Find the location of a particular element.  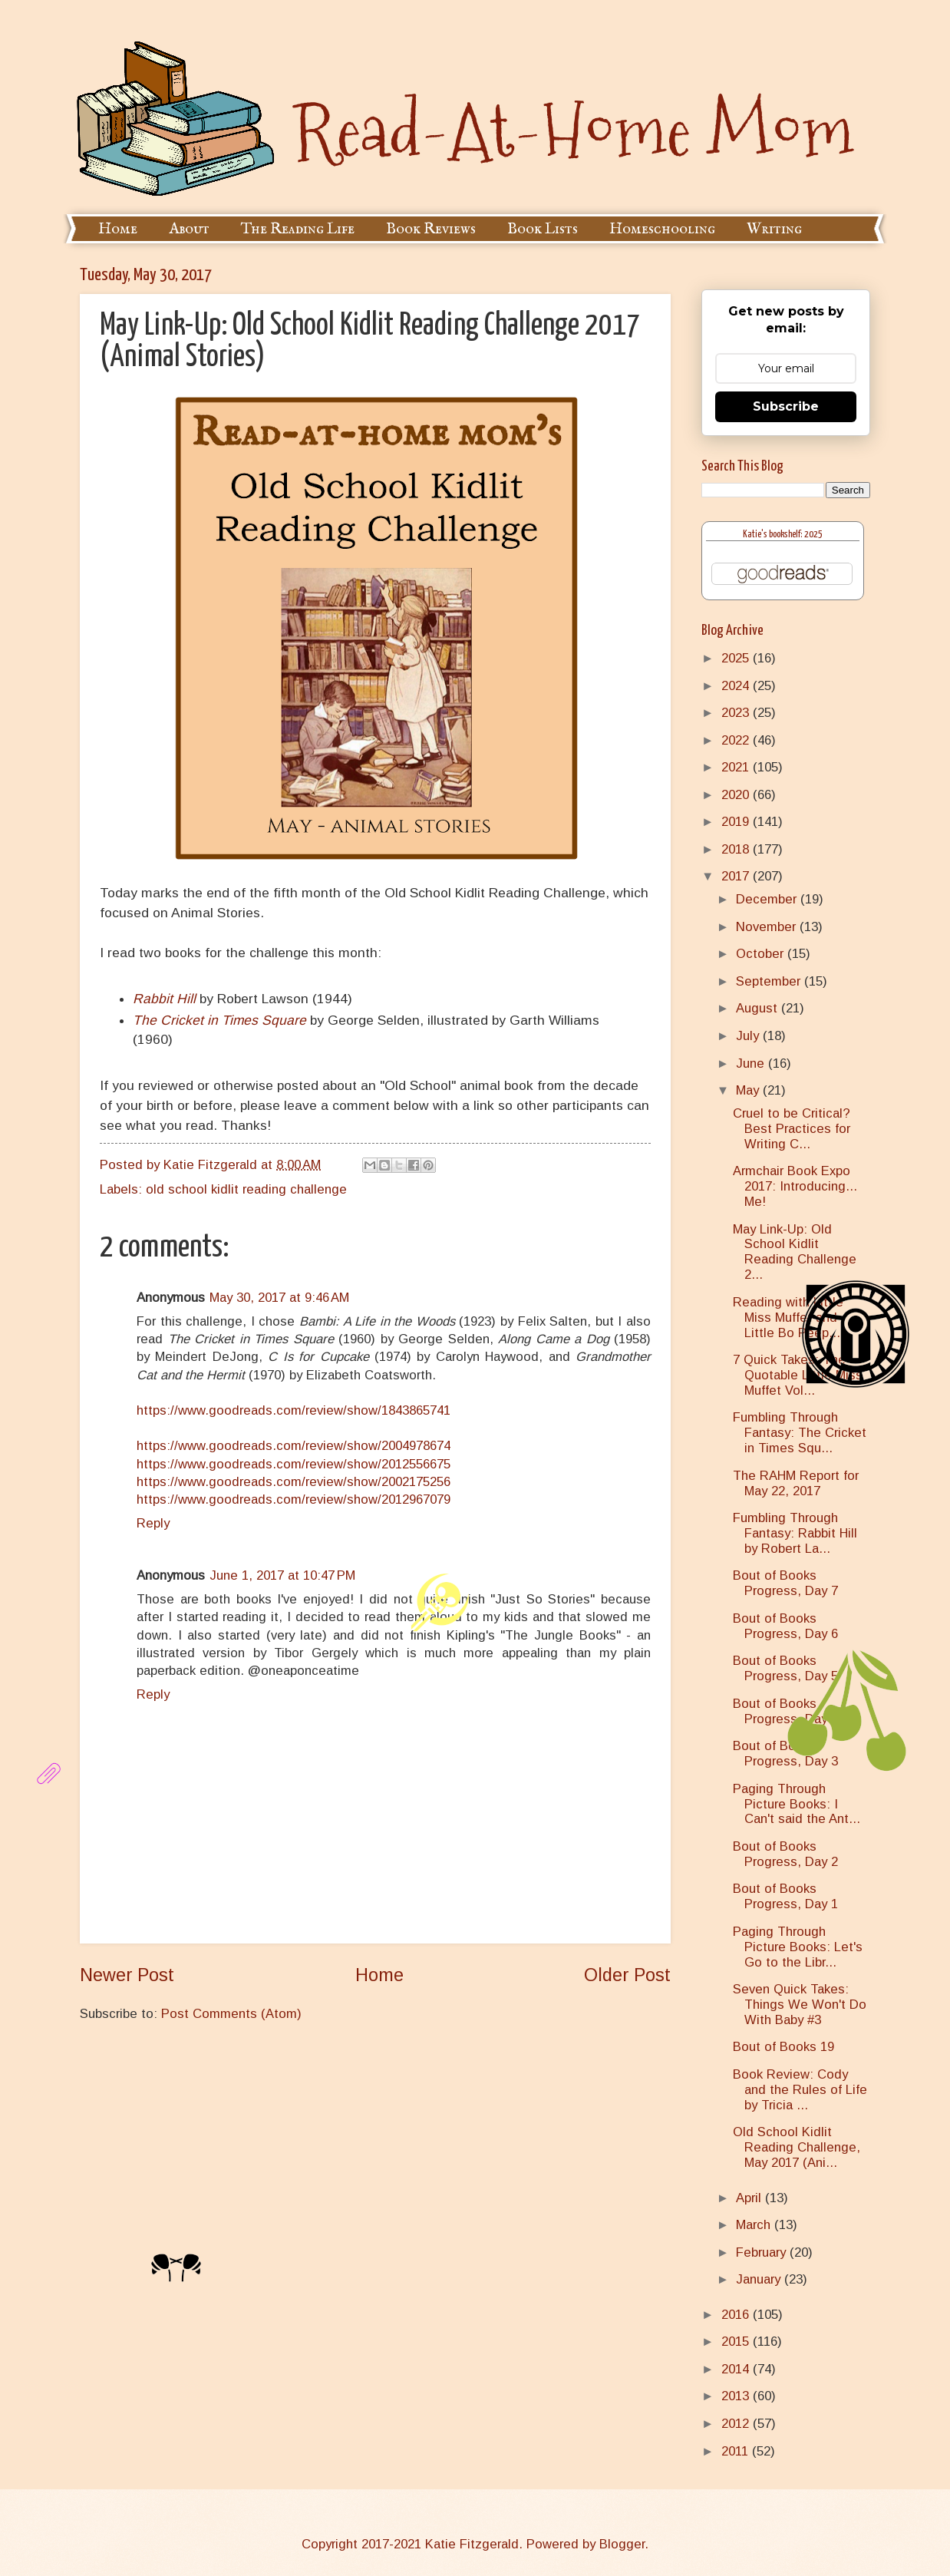

equip shoulder armor to your character is located at coordinates (176, 2267).